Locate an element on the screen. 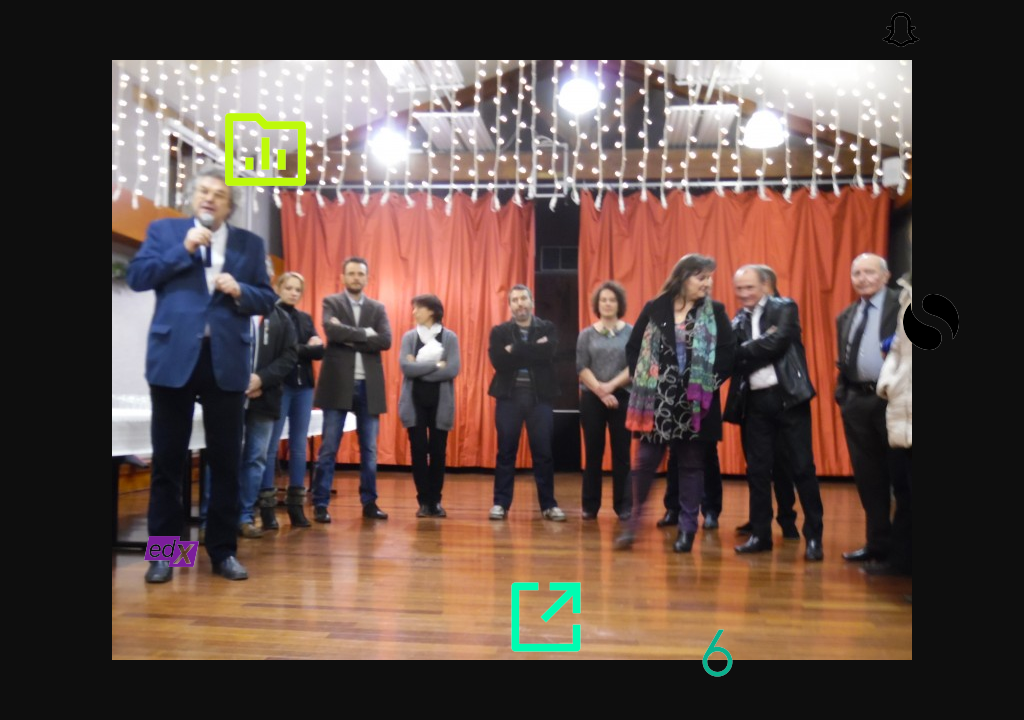  open snapchat is located at coordinates (901, 29).